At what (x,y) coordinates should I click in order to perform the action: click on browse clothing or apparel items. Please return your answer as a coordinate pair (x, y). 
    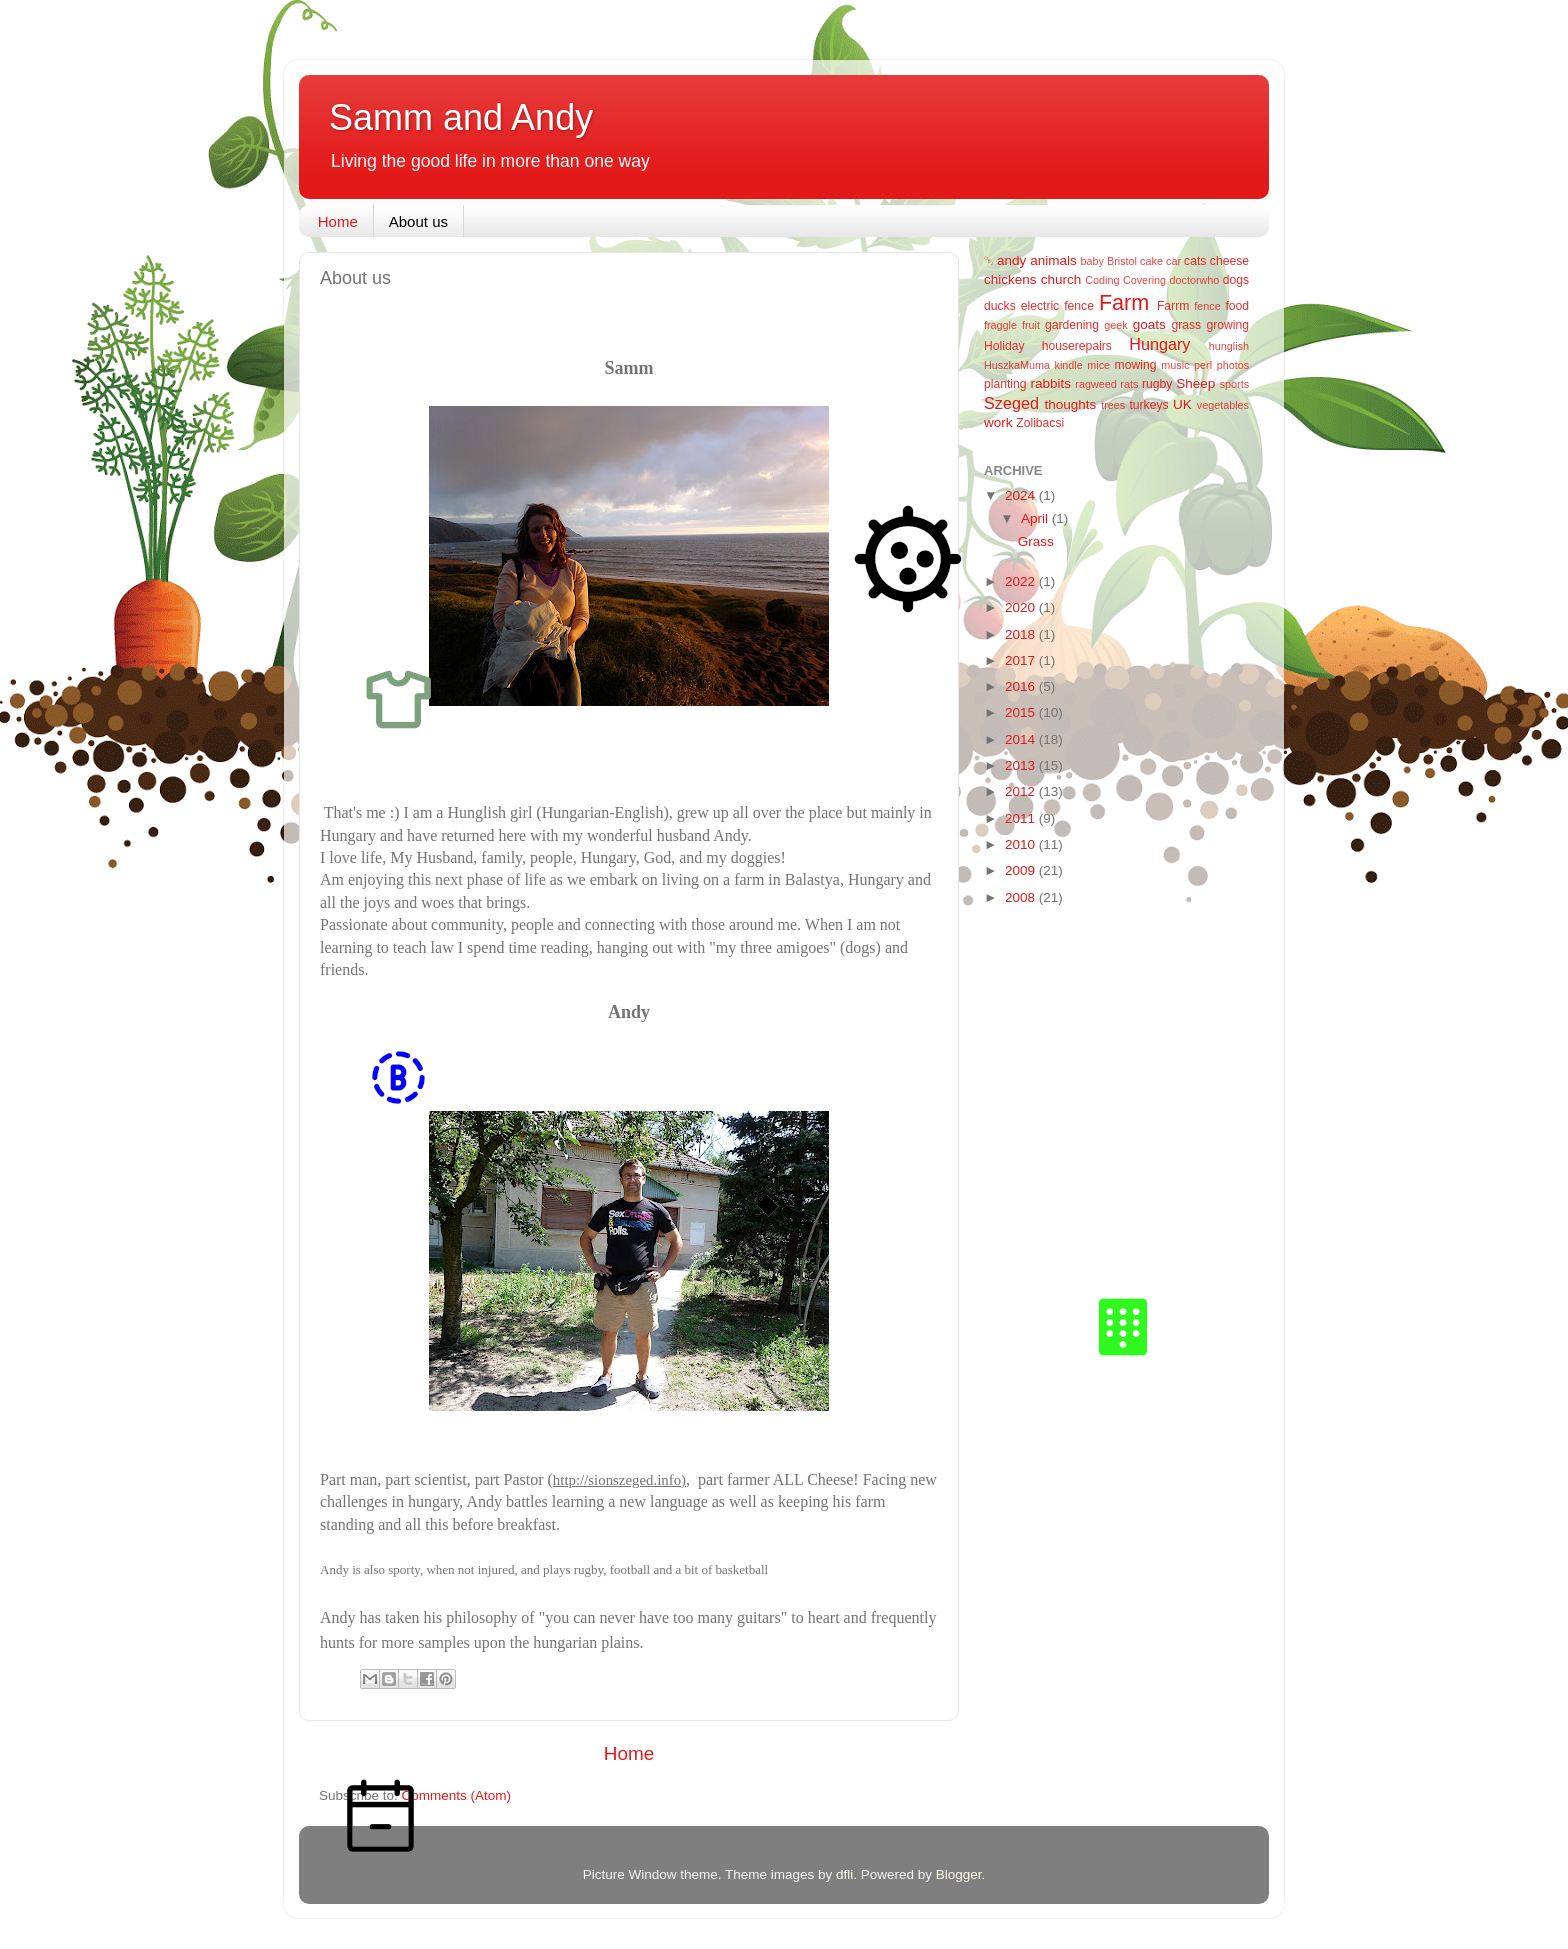
    Looking at the image, I should click on (398, 699).